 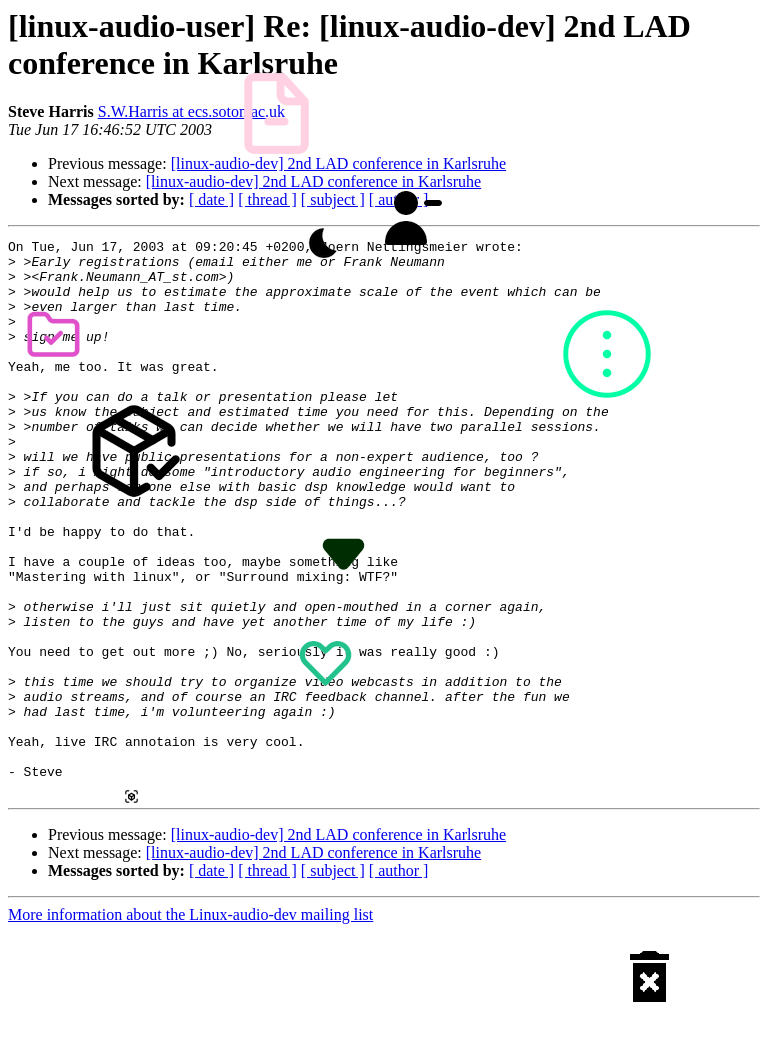 I want to click on open more options menu, so click(x=607, y=354).